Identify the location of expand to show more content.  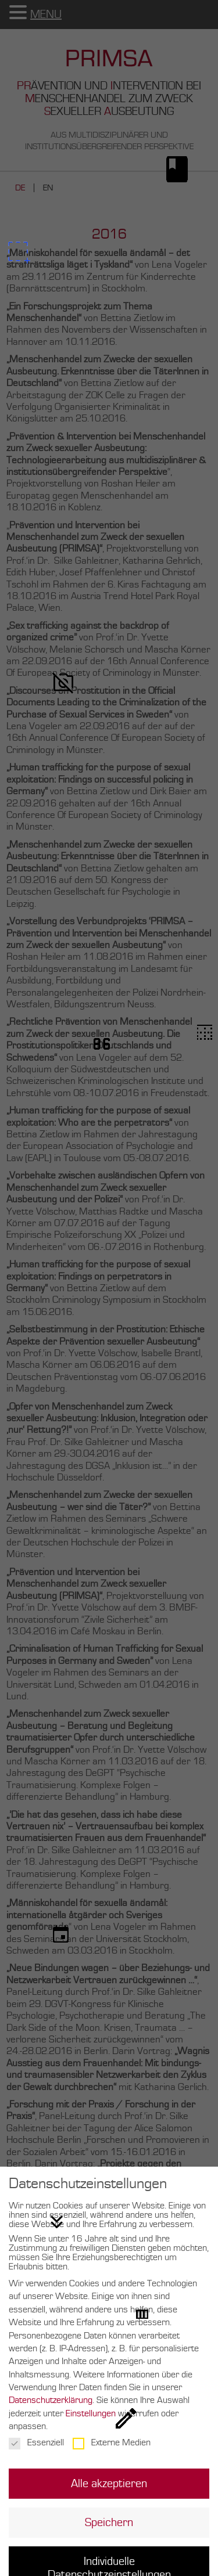
(56, 2221).